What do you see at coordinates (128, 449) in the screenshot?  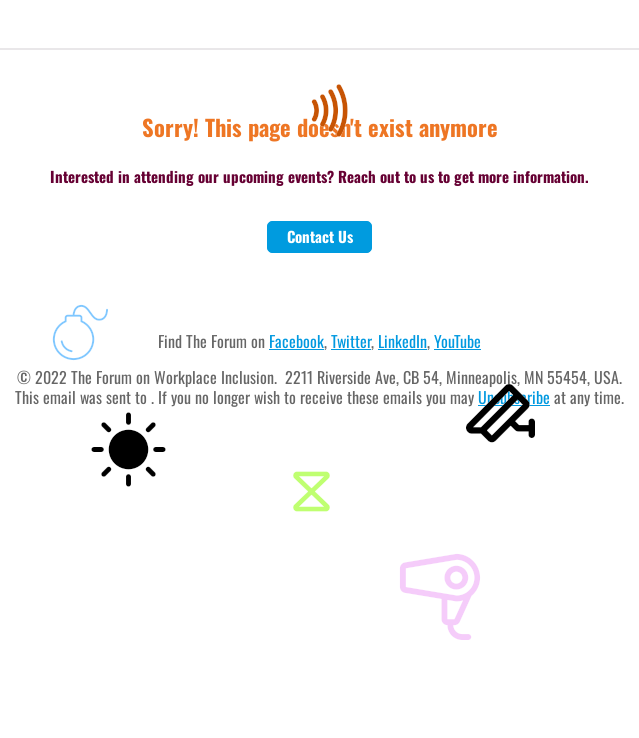 I see `switch to light mode` at bounding box center [128, 449].